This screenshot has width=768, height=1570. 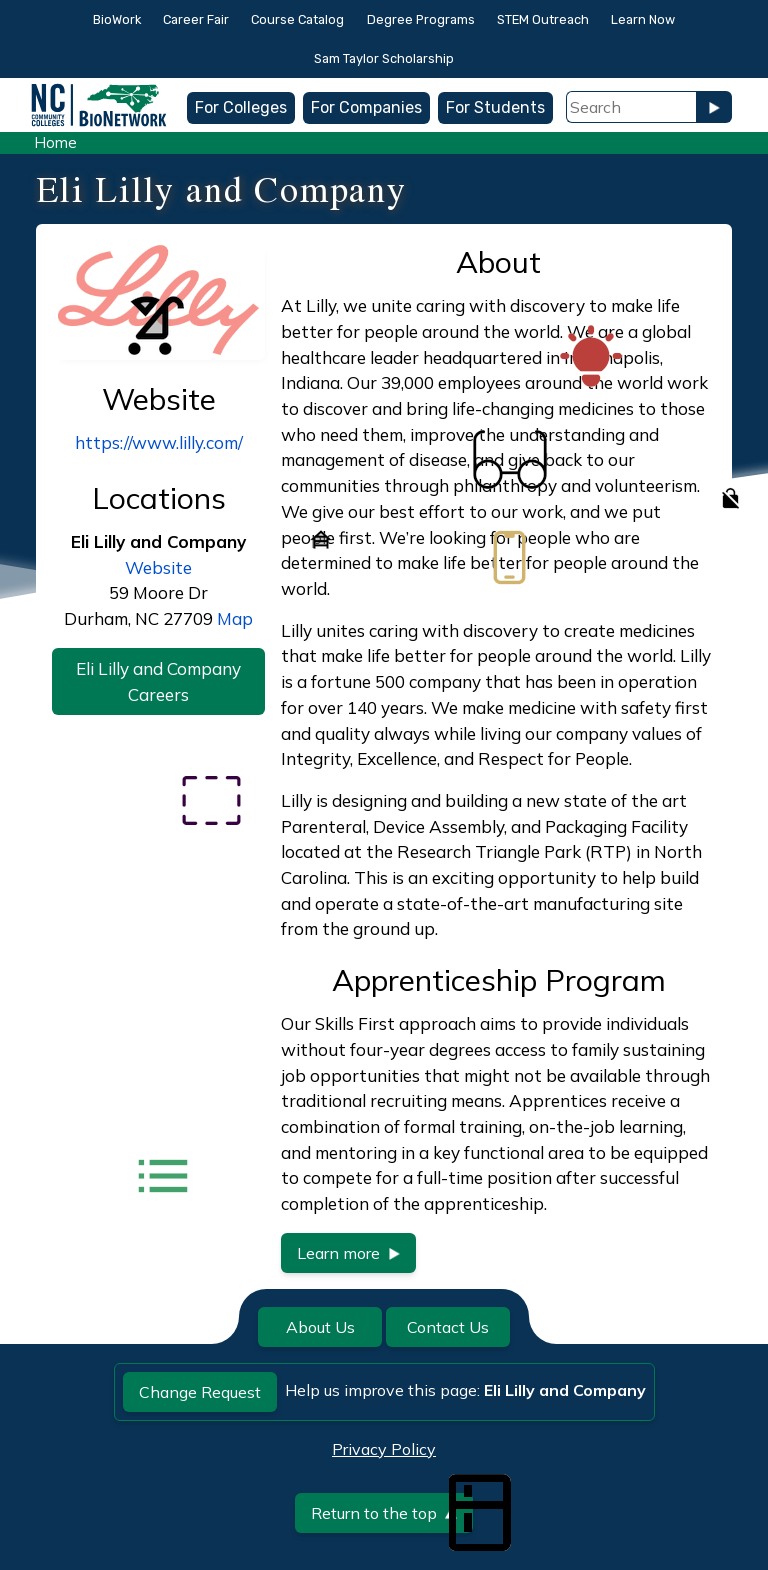 What do you see at coordinates (730, 498) in the screenshot?
I see `indicates connection is not encrypted or secure` at bounding box center [730, 498].